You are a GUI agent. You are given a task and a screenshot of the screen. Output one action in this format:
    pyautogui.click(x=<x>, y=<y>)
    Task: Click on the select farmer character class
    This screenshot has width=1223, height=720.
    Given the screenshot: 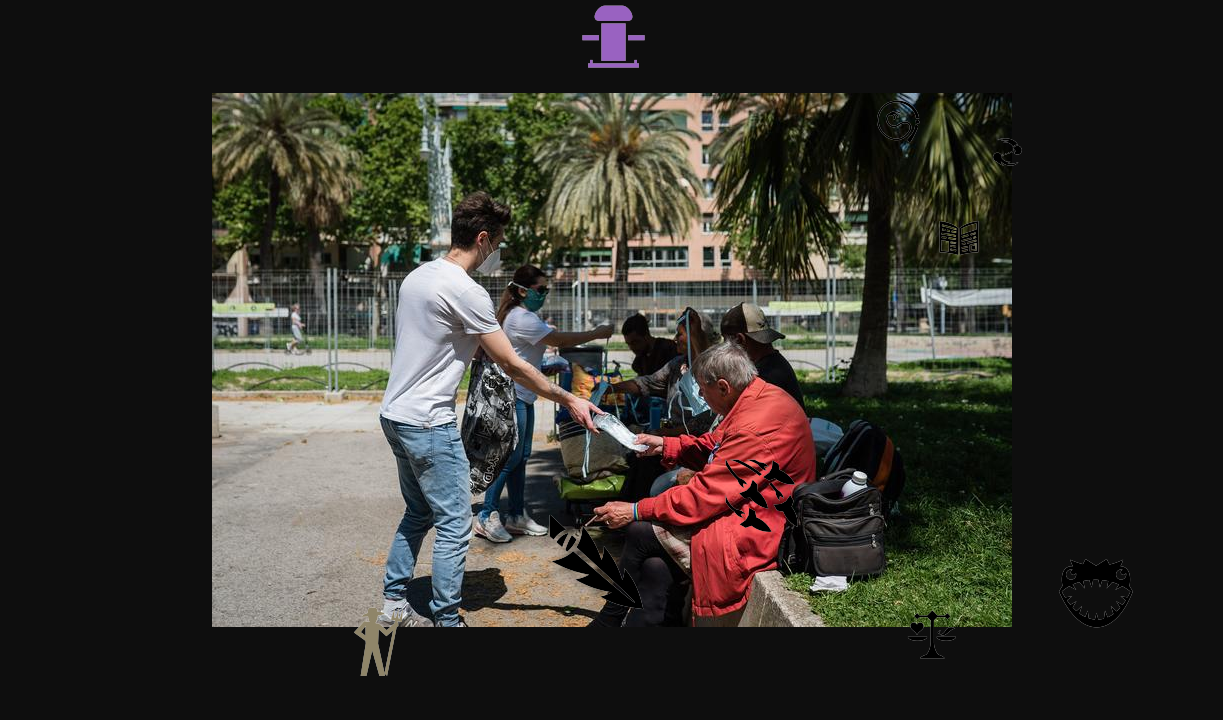 What is the action you would take?
    pyautogui.click(x=376, y=641)
    